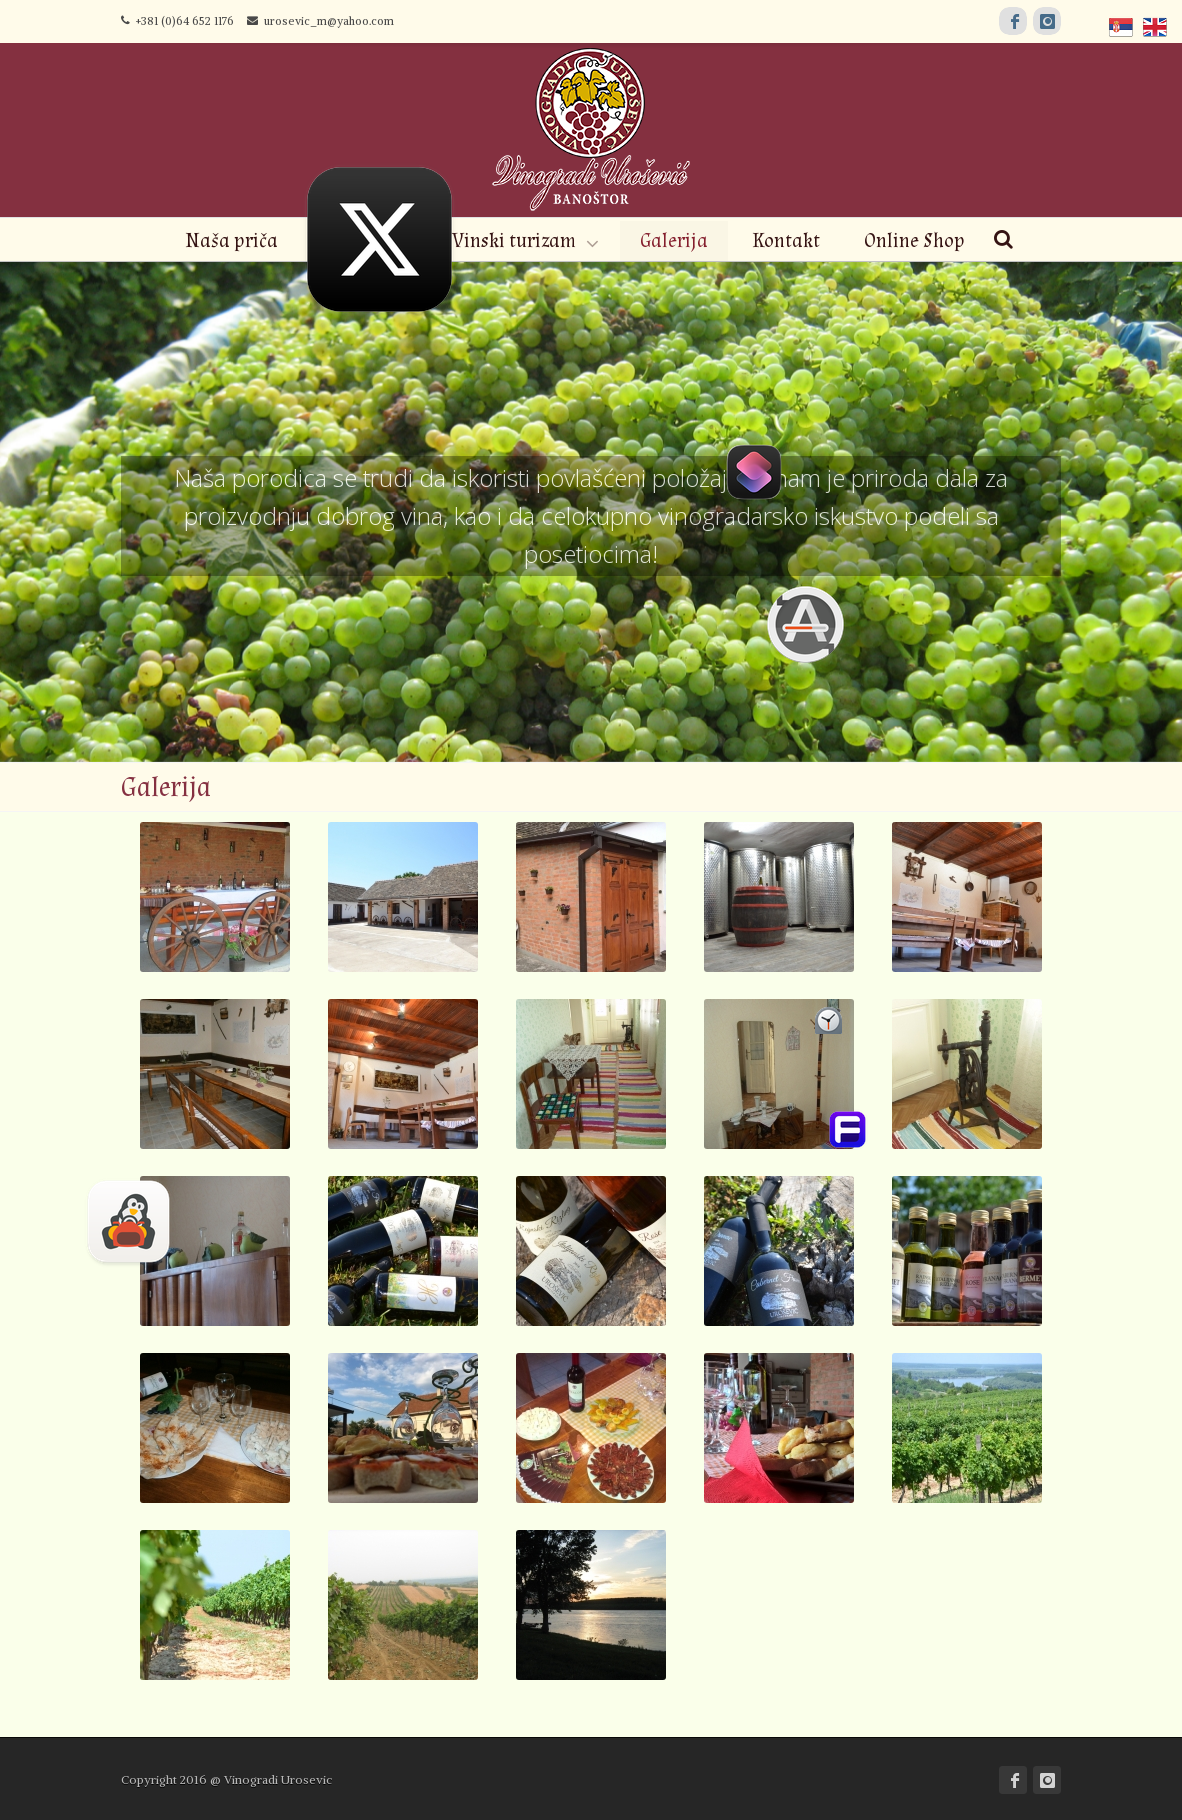 This screenshot has height=1820, width=1182. Describe the element at coordinates (754, 472) in the screenshot. I see `open the shortcuts app` at that location.